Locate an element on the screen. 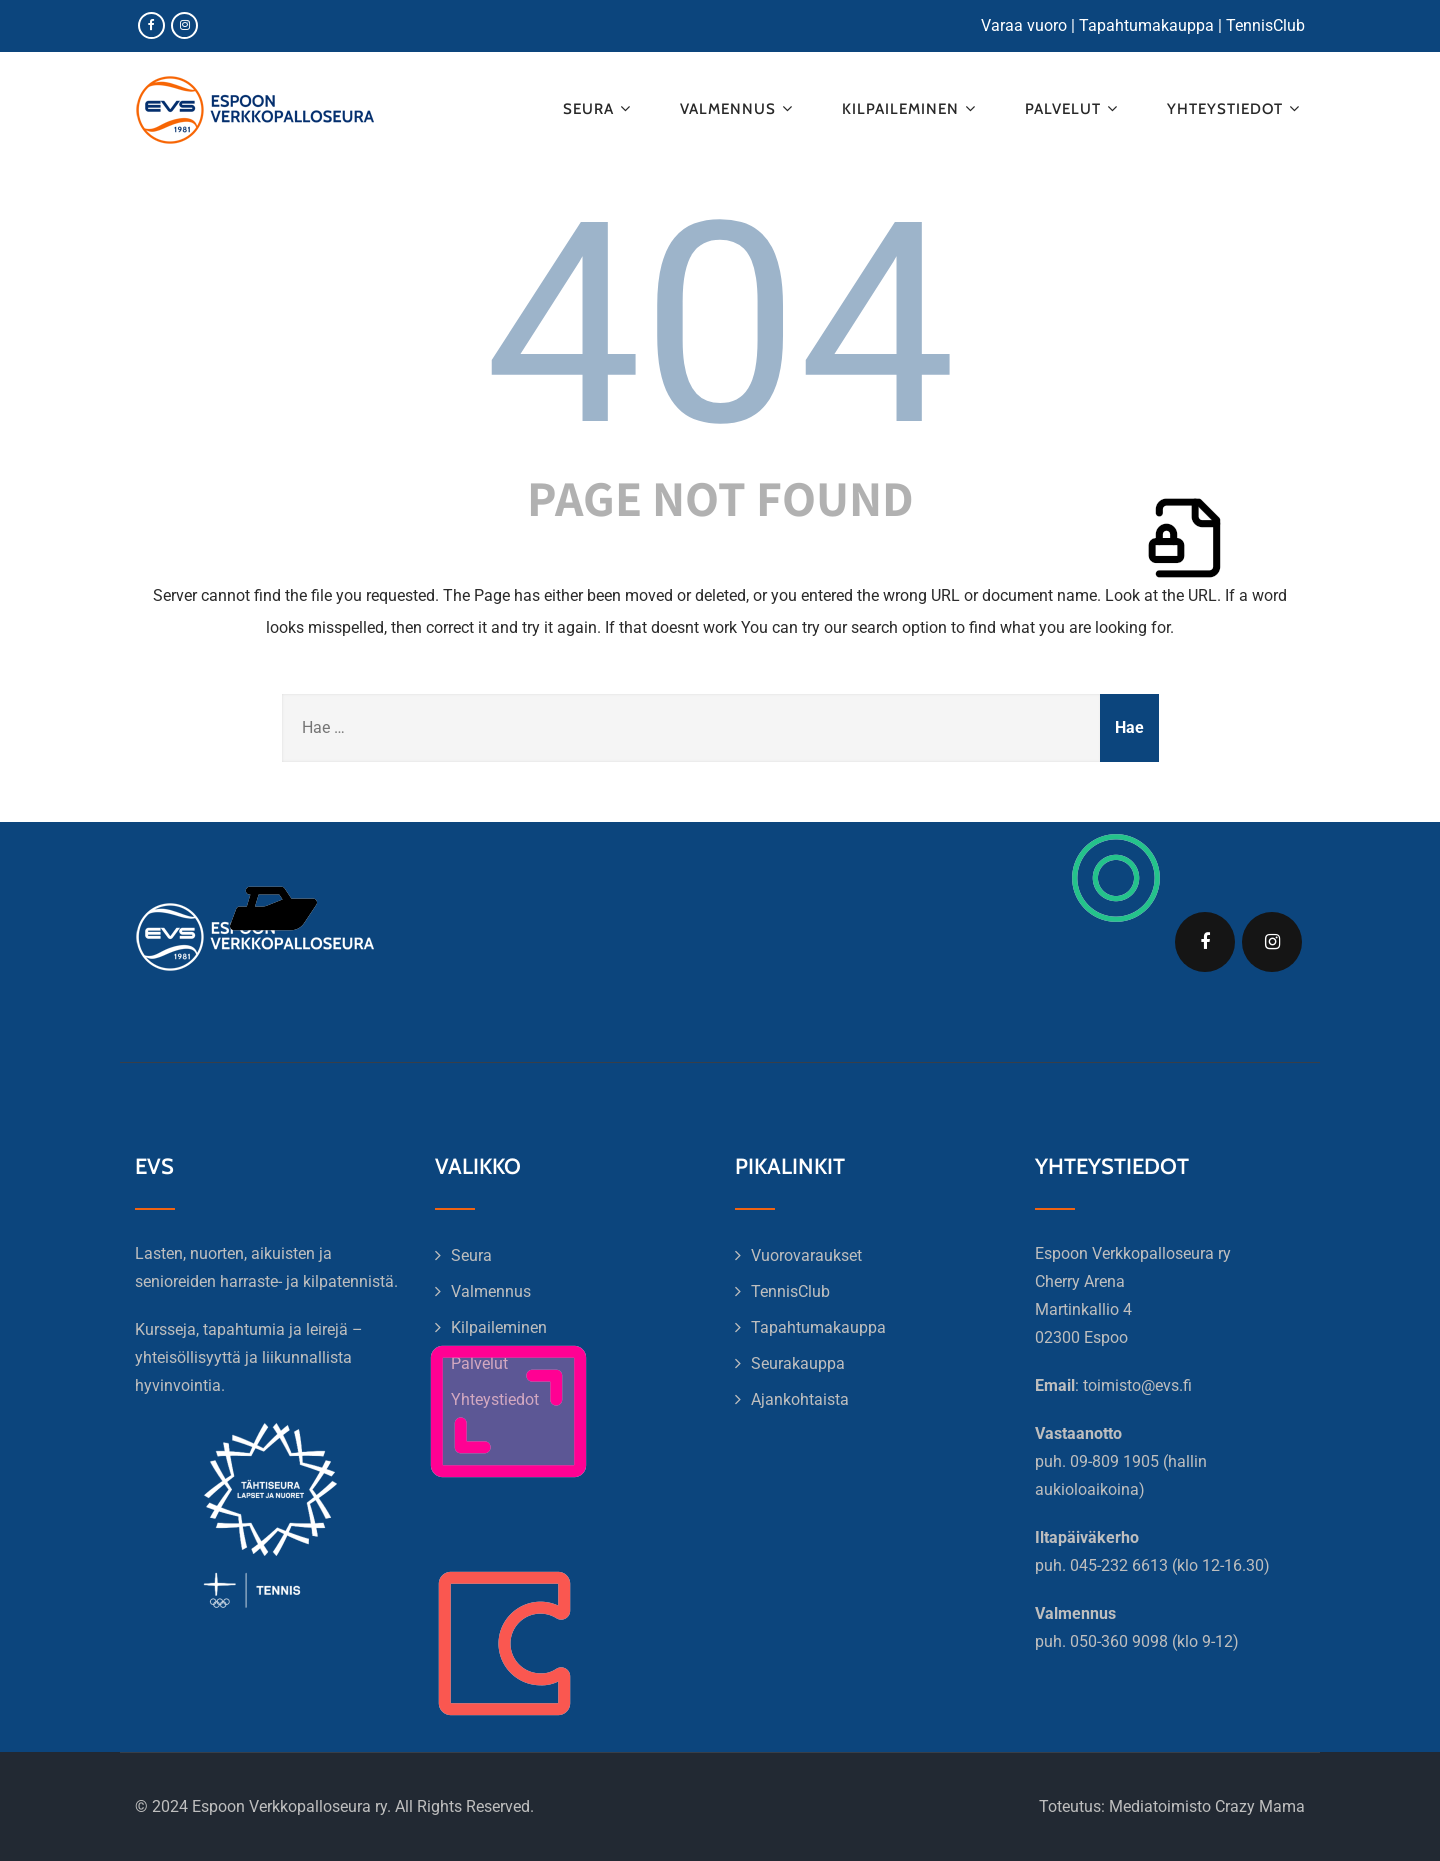 This screenshot has width=1440, height=1861. access boat rental or marina services is located at coordinates (273, 906).